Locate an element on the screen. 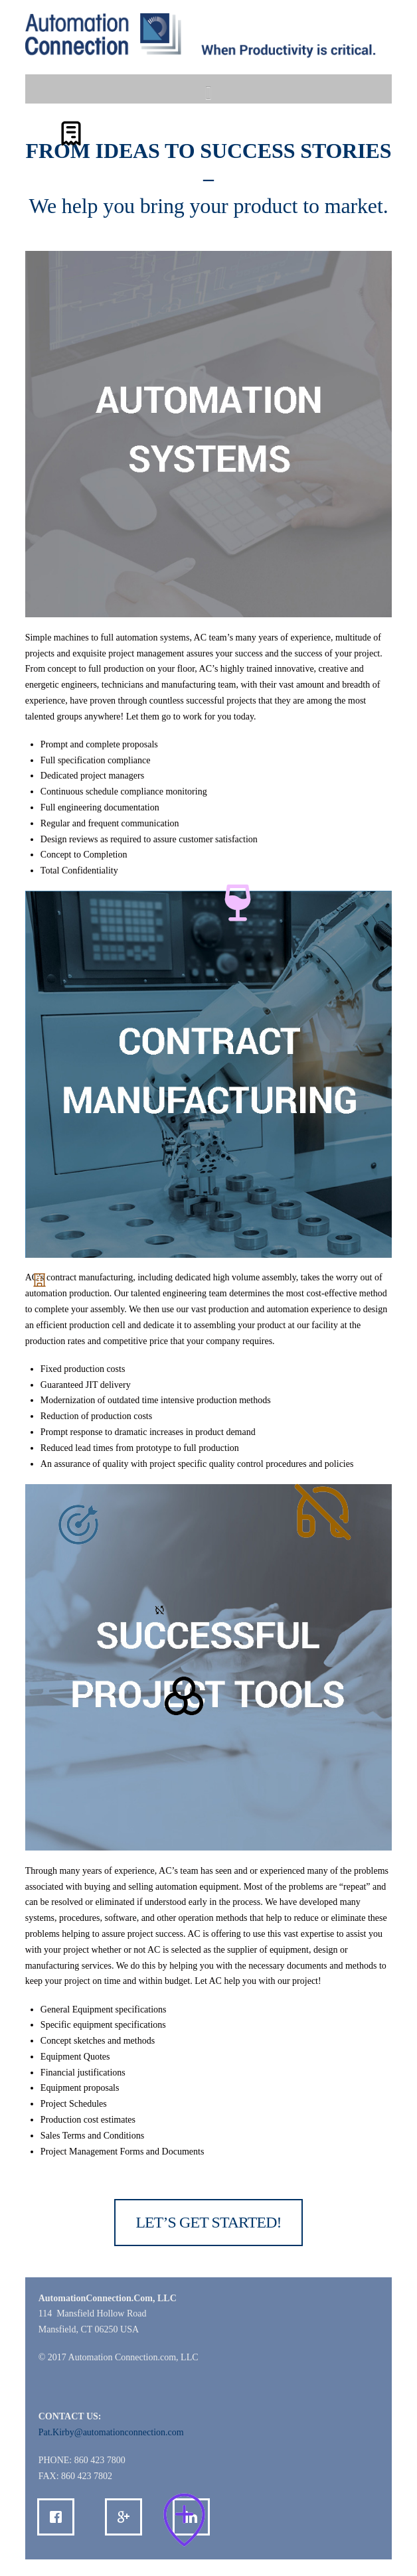 This screenshot has height=2576, width=417. sync is disabled or turned off is located at coordinates (159, 1610).